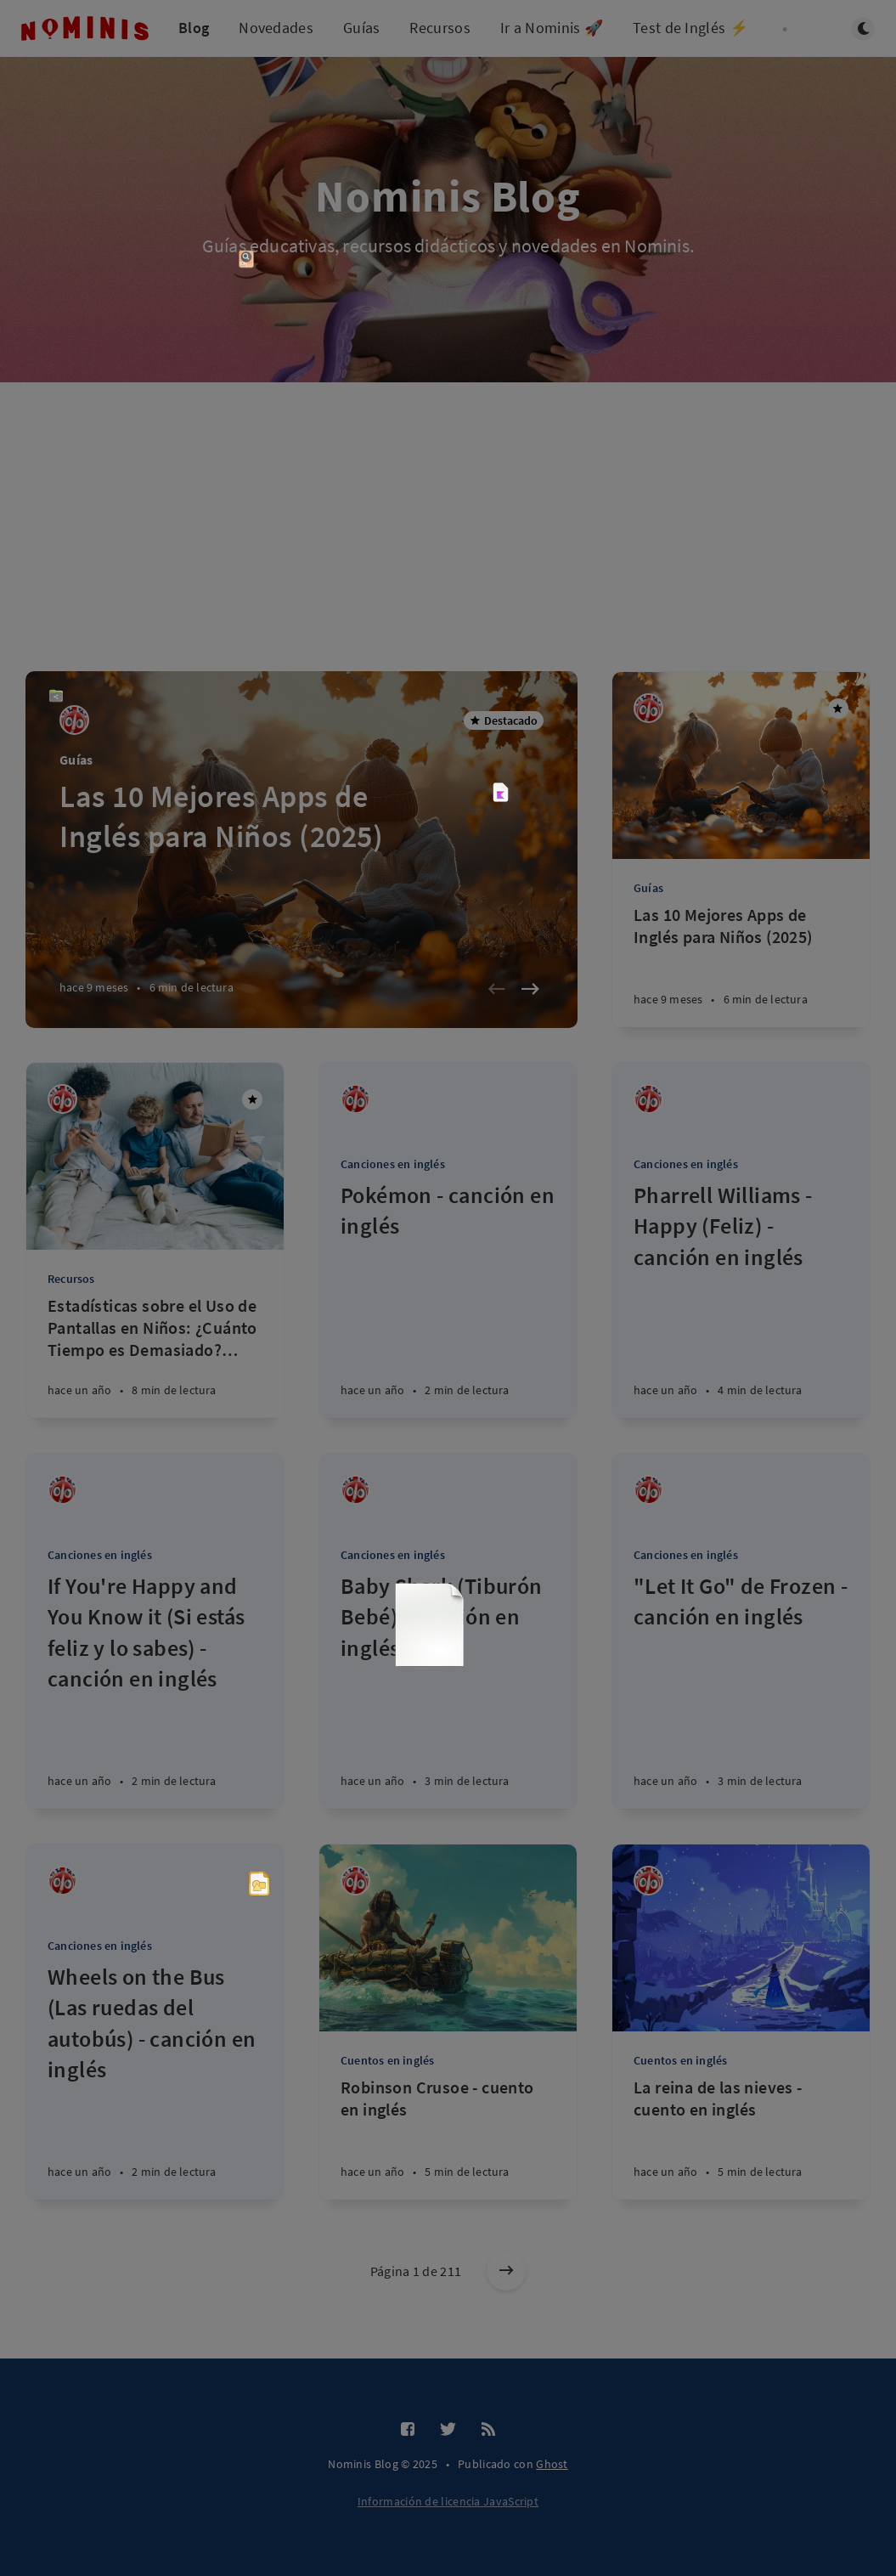 This screenshot has width=896, height=2576. What do you see at coordinates (431, 1624) in the screenshot?
I see `a text or document file preview` at bounding box center [431, 1624].